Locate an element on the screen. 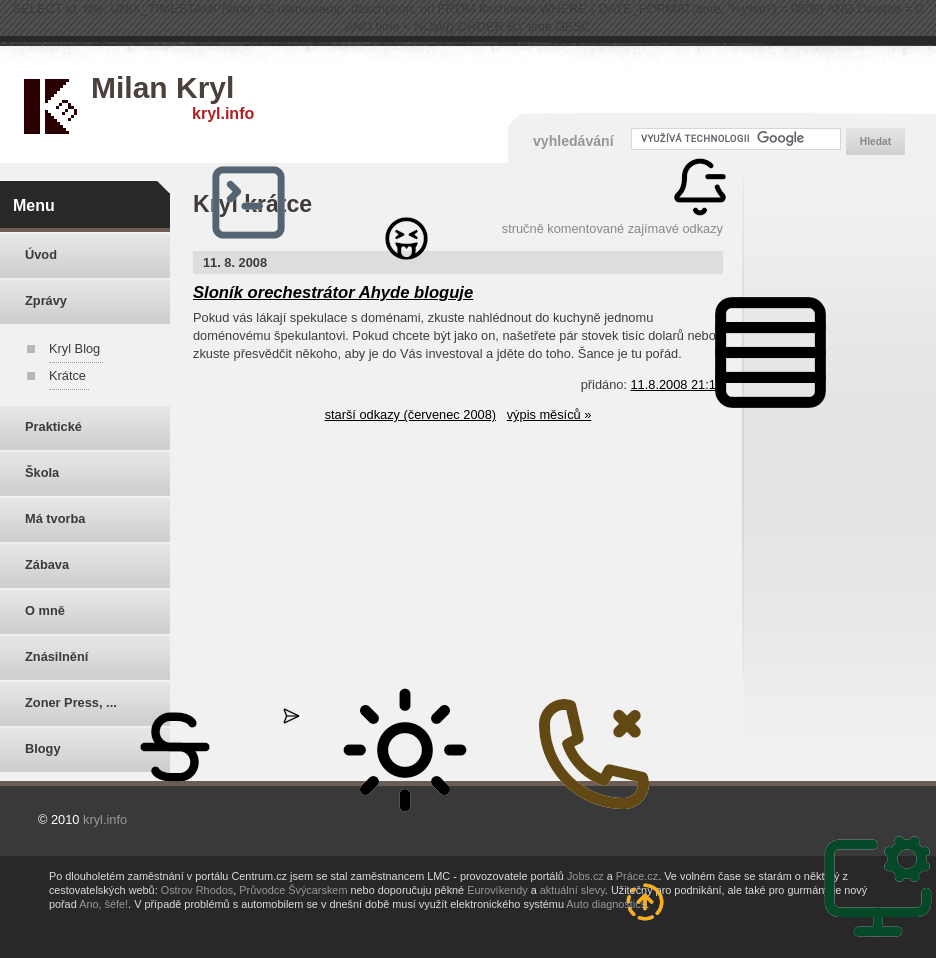 This screenshot has height=958, width=936. open terminal or command line interface is located at coordinates (248, 202).